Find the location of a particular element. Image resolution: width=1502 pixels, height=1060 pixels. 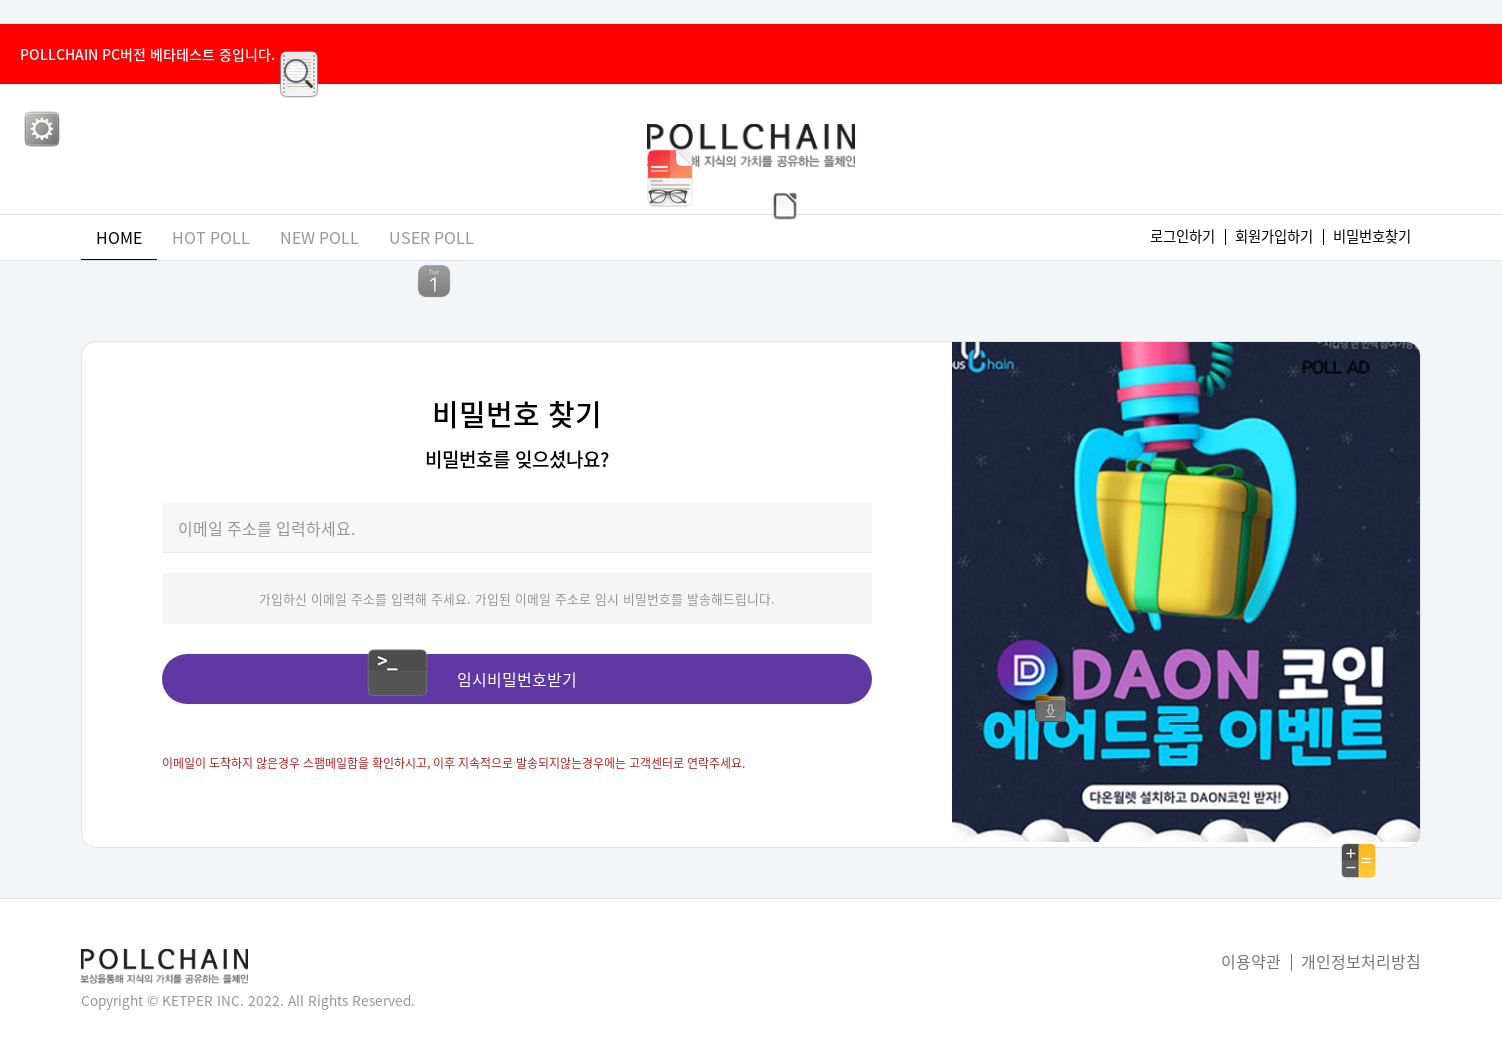

open the terminal application is located at coordinates (397, 672).